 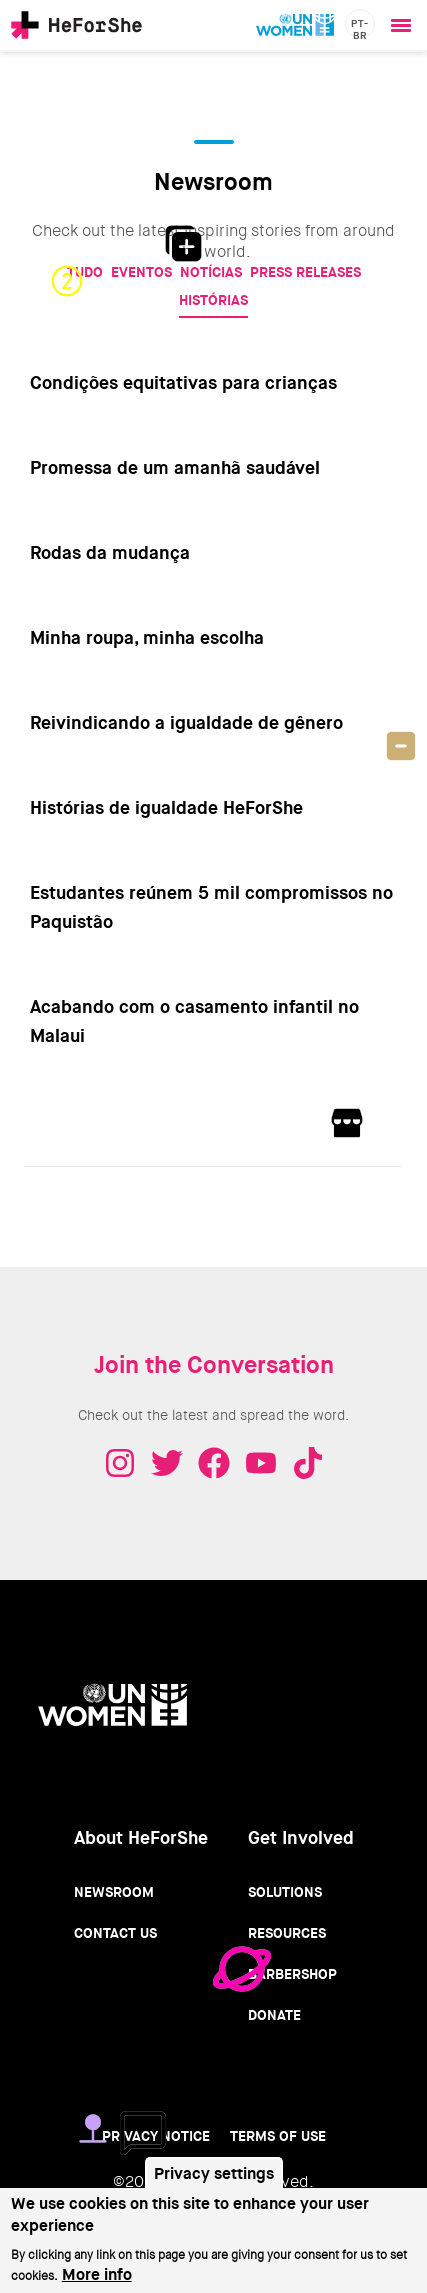 What do you see at coordinates (242, 1969) in the screenshot?
I see `explore global or worldwide content` at bounding box center [242, 1969].